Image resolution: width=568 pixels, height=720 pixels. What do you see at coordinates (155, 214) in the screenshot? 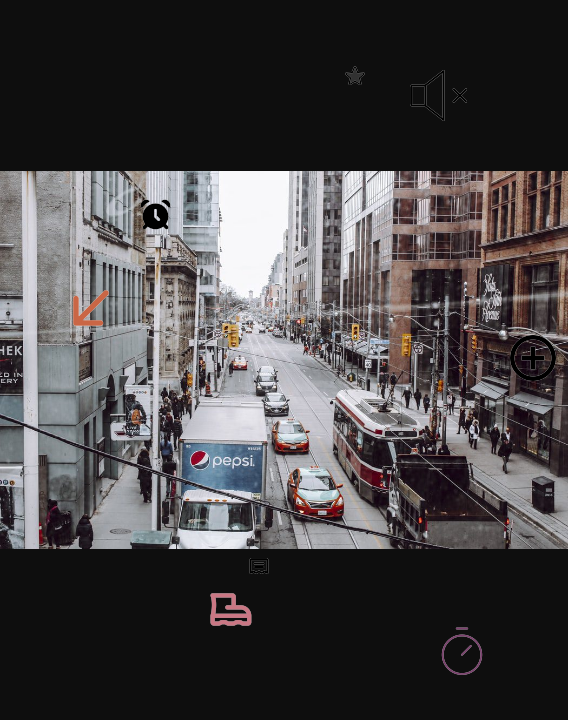
I see `set an alarm or timer` at bounding box center [155, 214].